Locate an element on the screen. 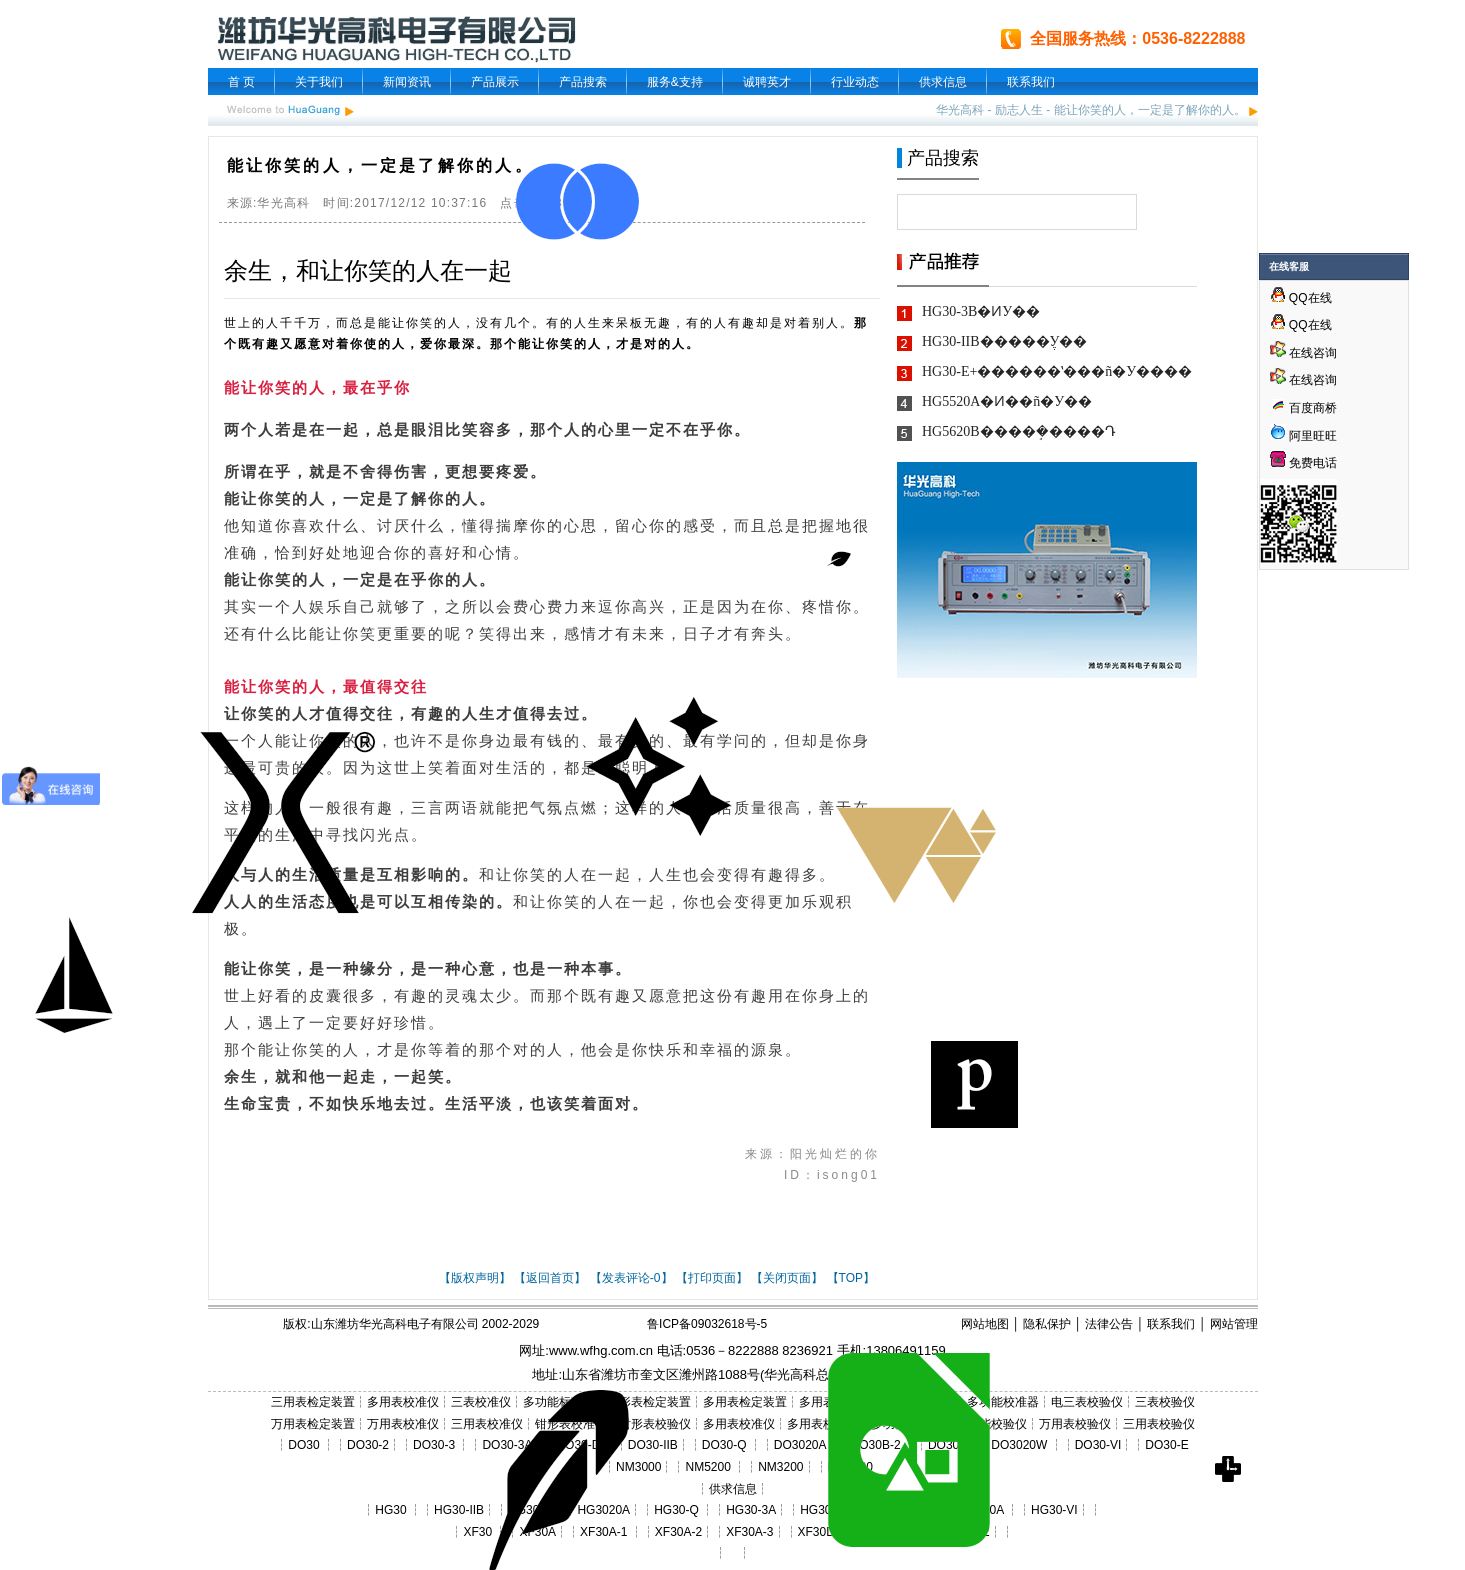  indicates AI-generated or enhanced content is located at coordinates (661, 766).